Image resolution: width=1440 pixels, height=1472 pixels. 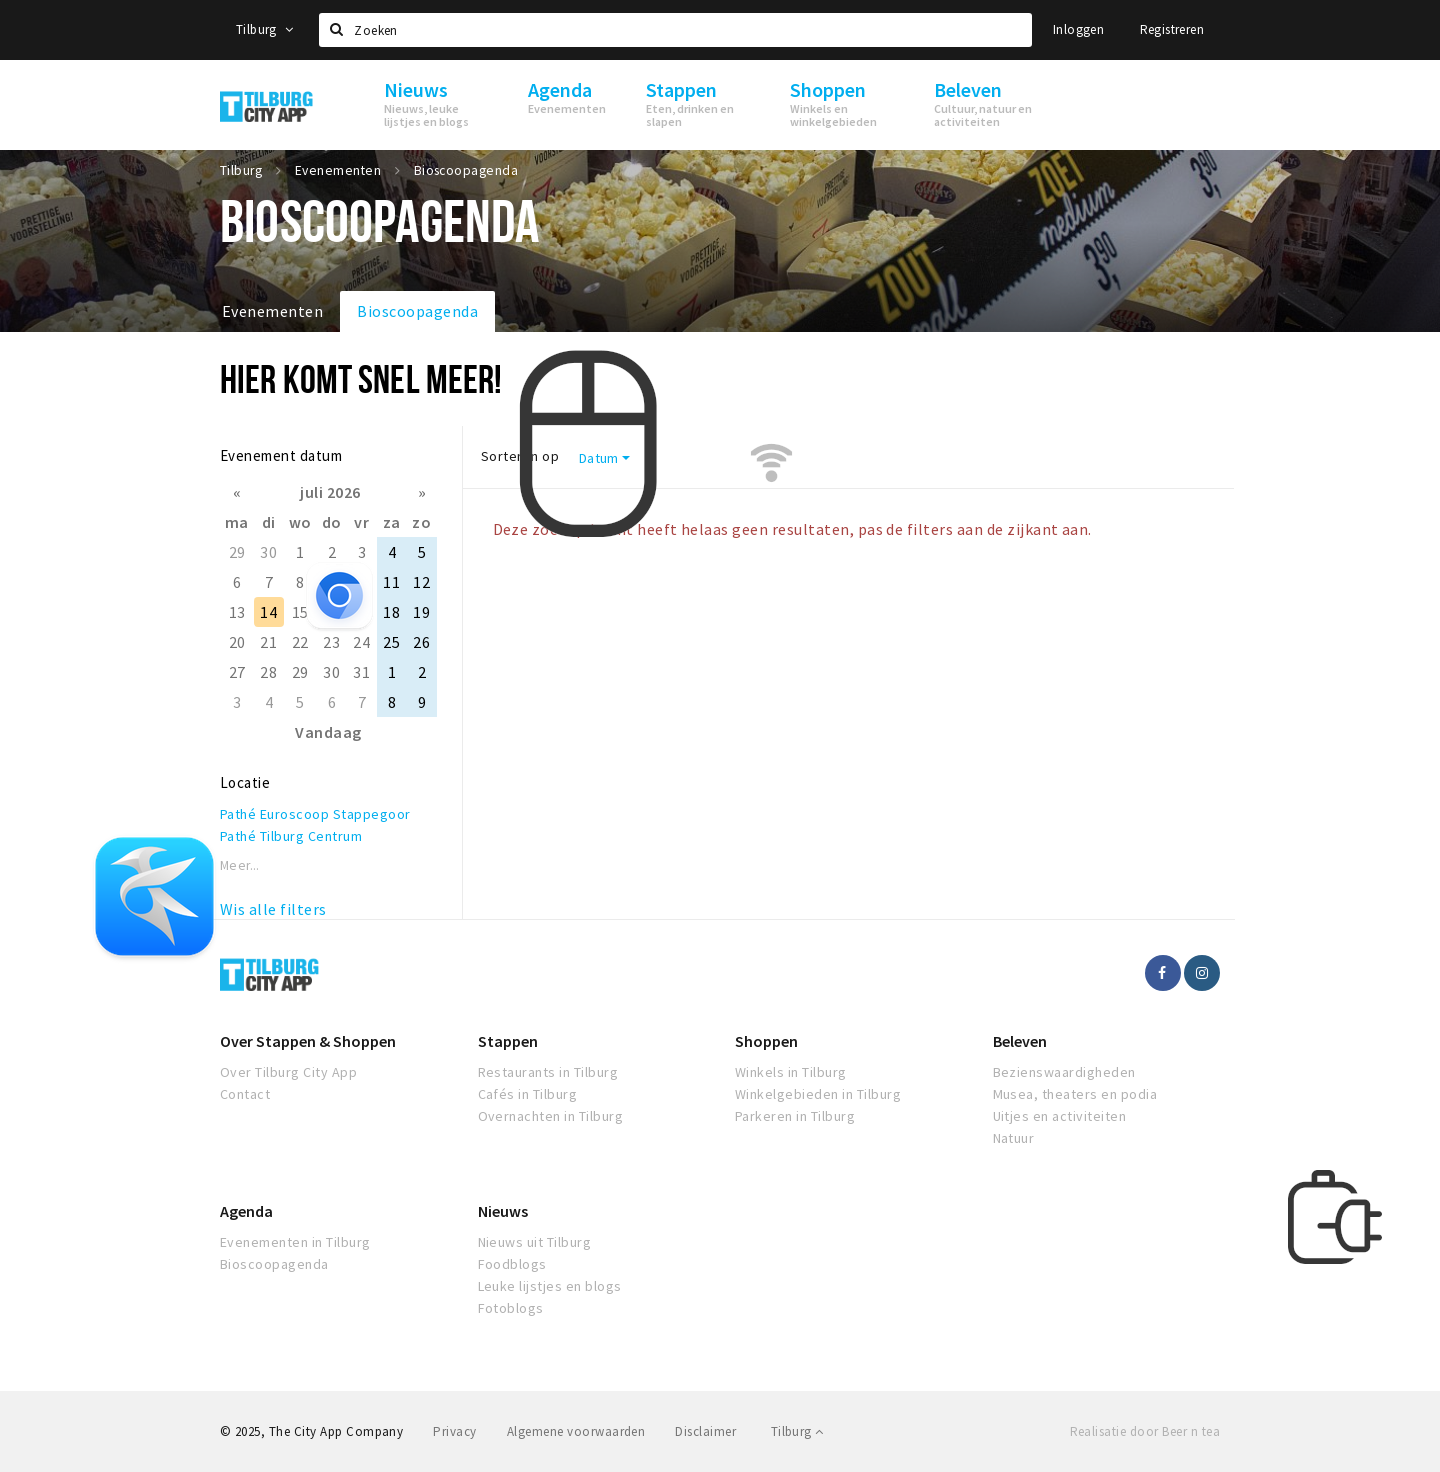 I want to click on mouse input device settings, so click(x=594, y=437).